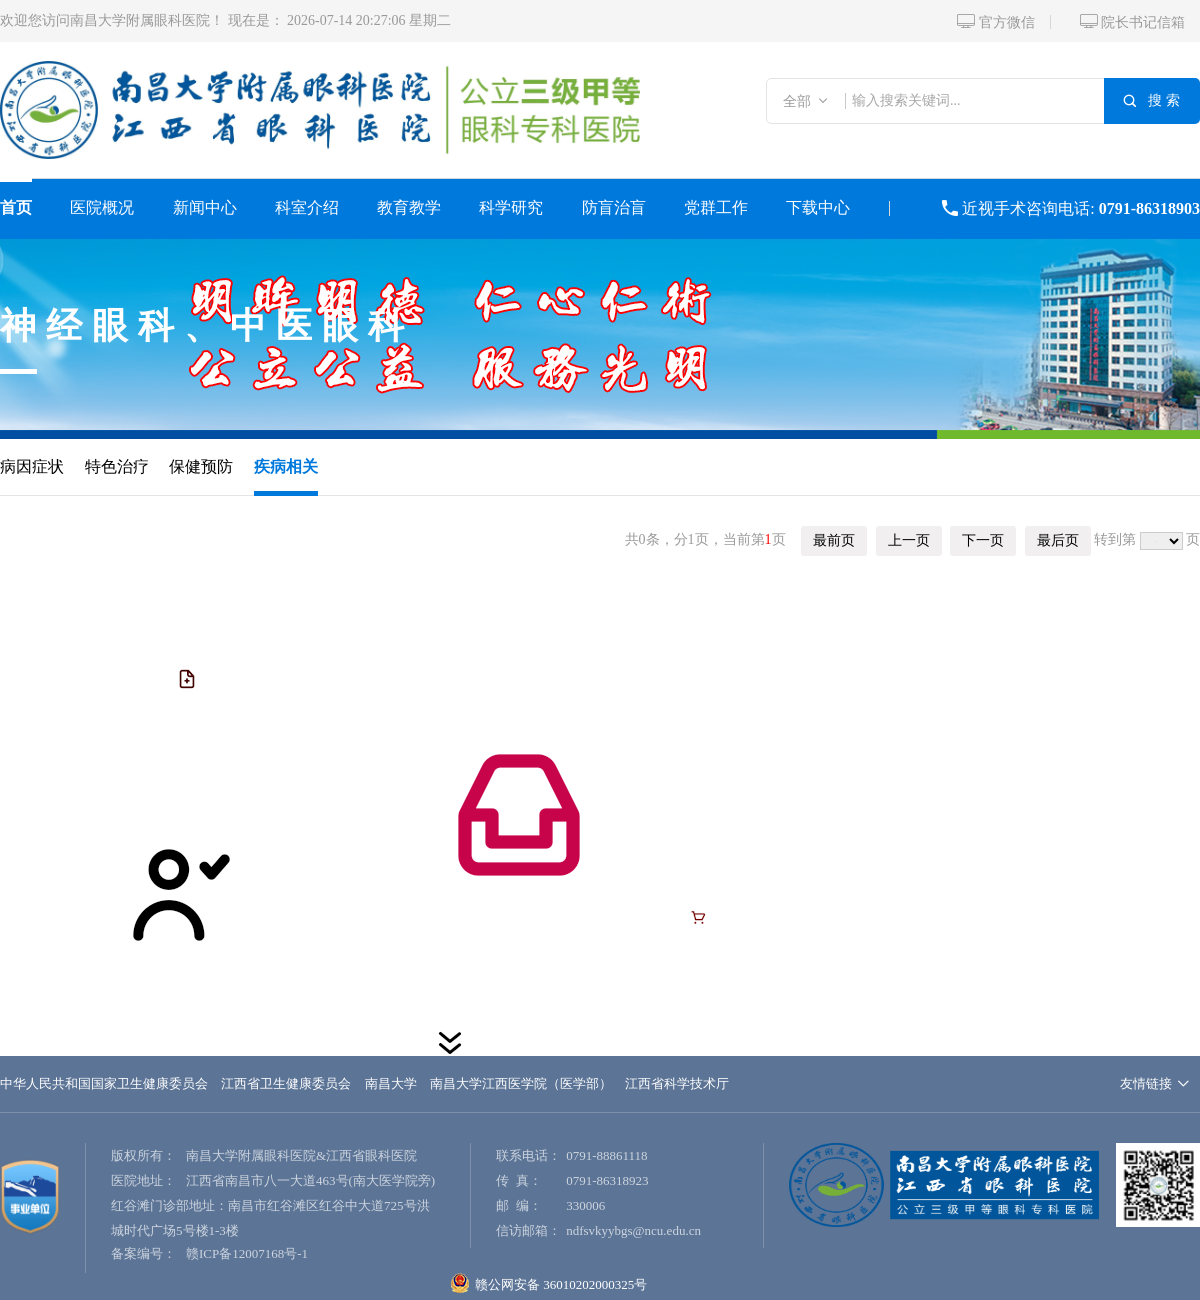 The image size is (1200, 1300). What do you see at coordinates (179, 895) in the screenshot?
I see `user verification complete` at bounding box center [179, 895].